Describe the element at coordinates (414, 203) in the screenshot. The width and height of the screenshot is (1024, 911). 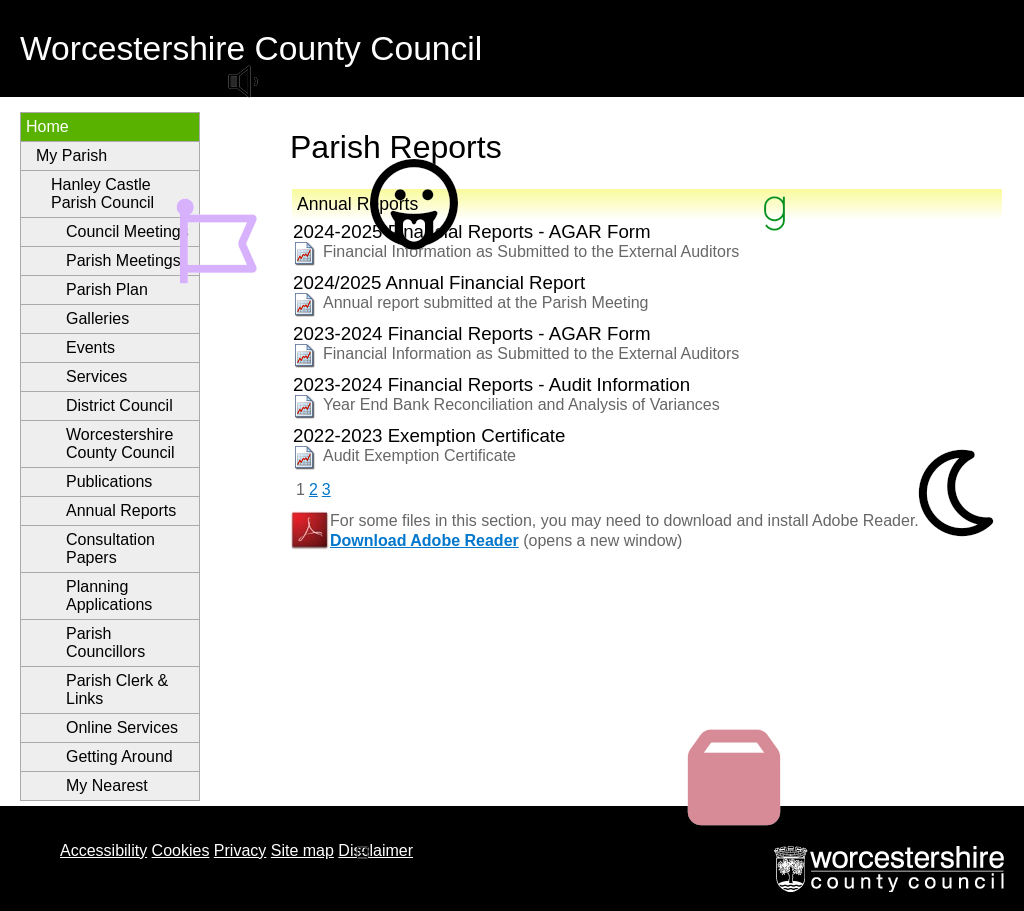
I see `insert playful or silly emoji in message` at that location.